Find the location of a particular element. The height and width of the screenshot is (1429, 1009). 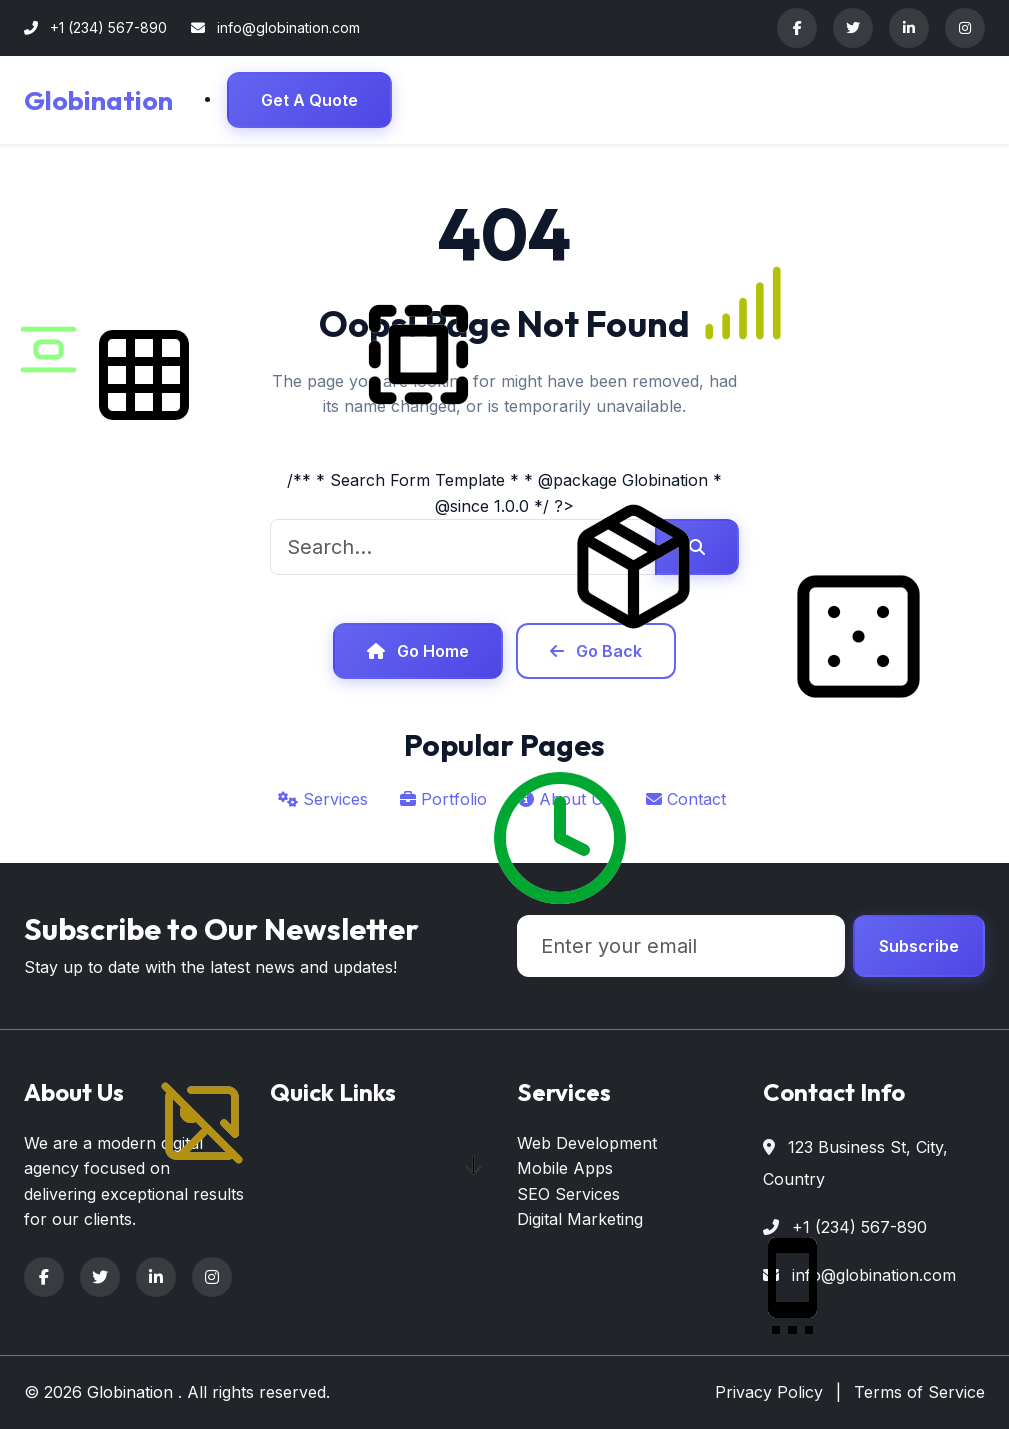

switch to grid view layout is located at coordinates (144, 375).